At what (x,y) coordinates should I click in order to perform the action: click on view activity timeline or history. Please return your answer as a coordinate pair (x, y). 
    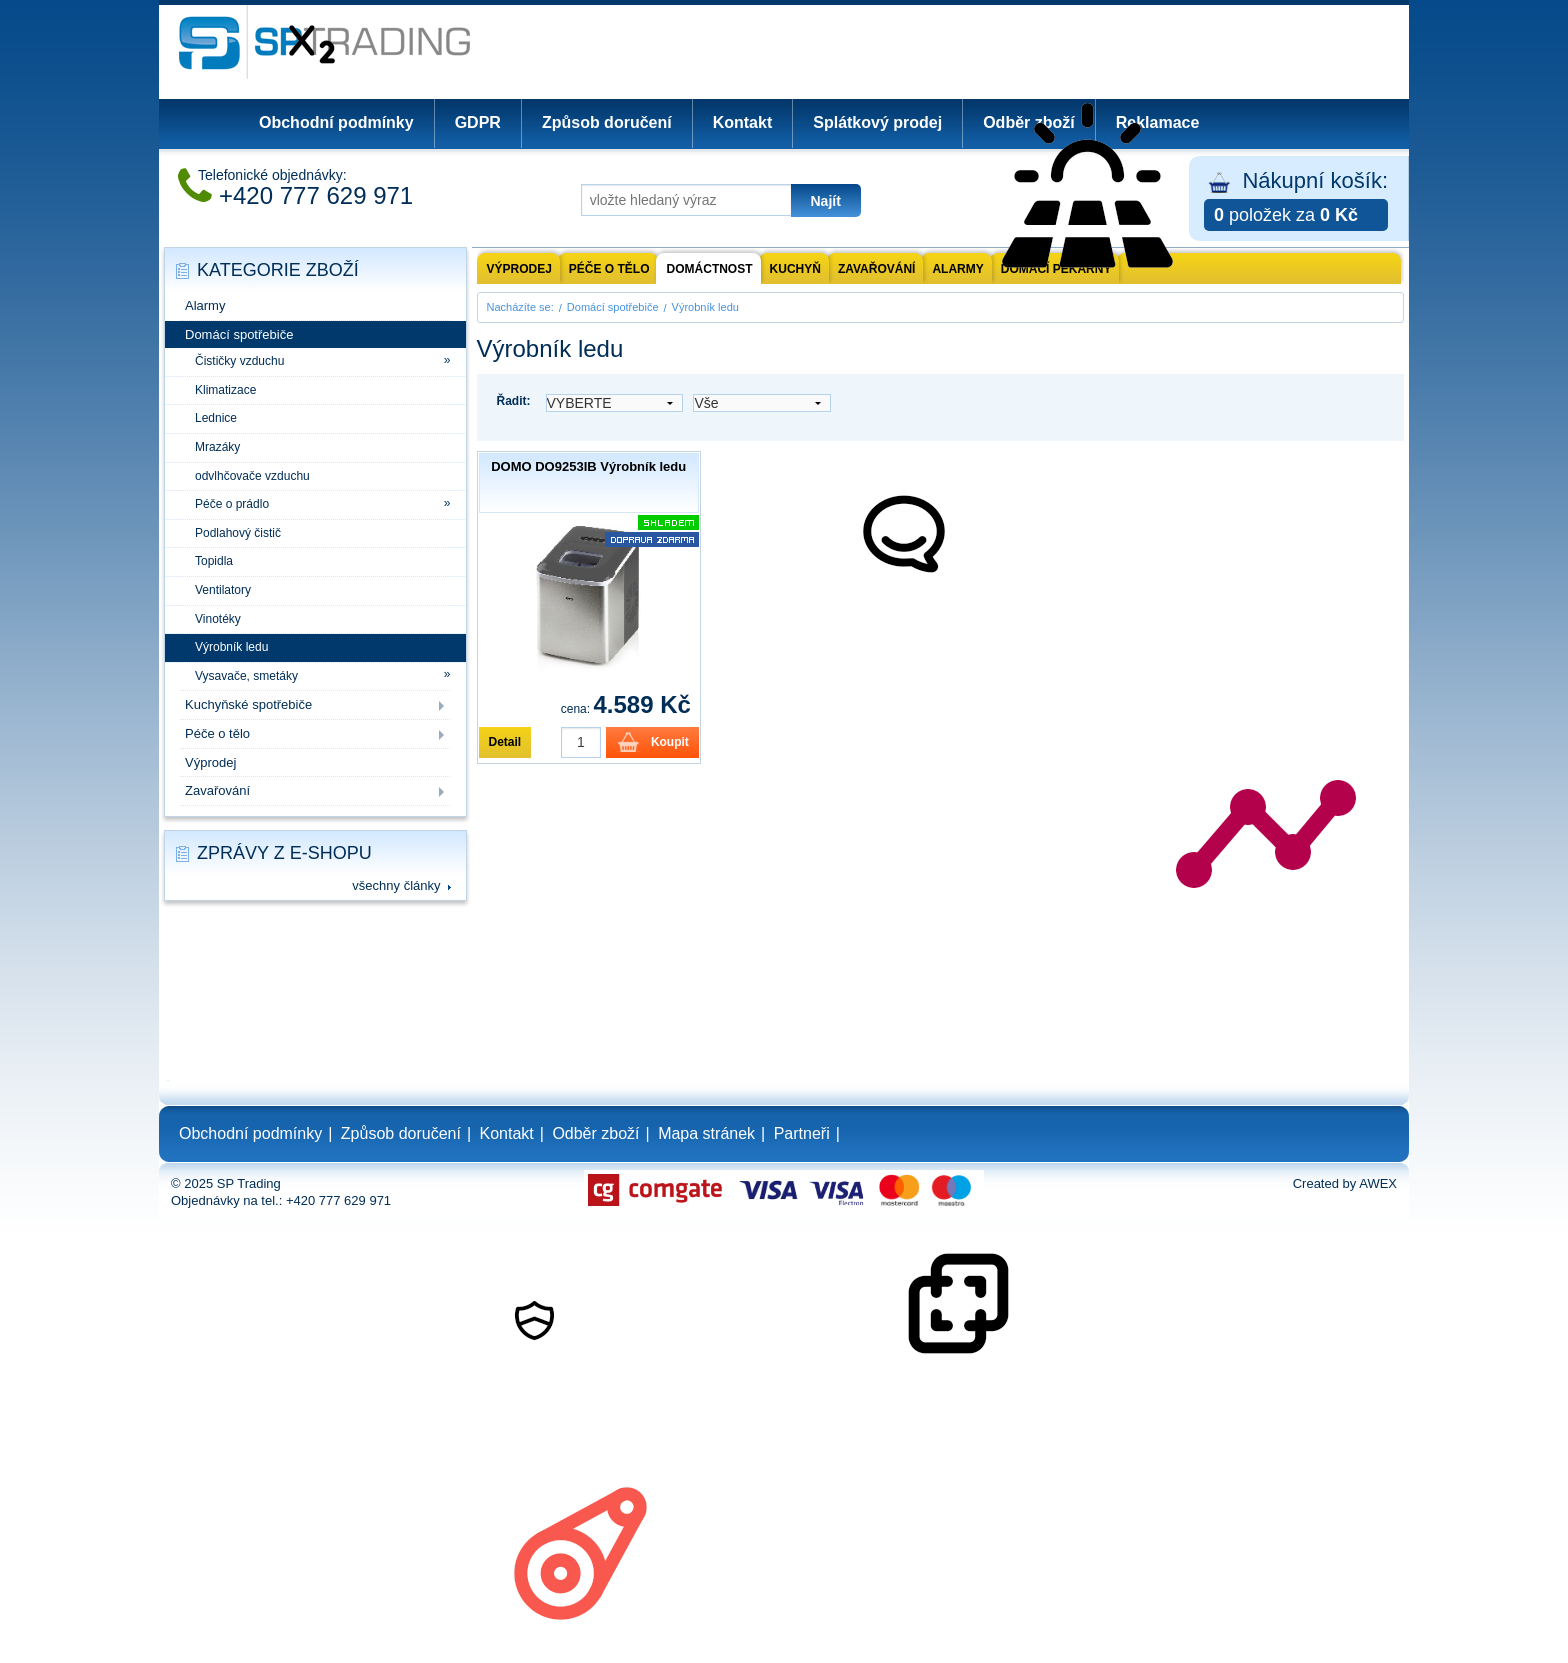
    Looking at the image, I should click on (1266, 834).